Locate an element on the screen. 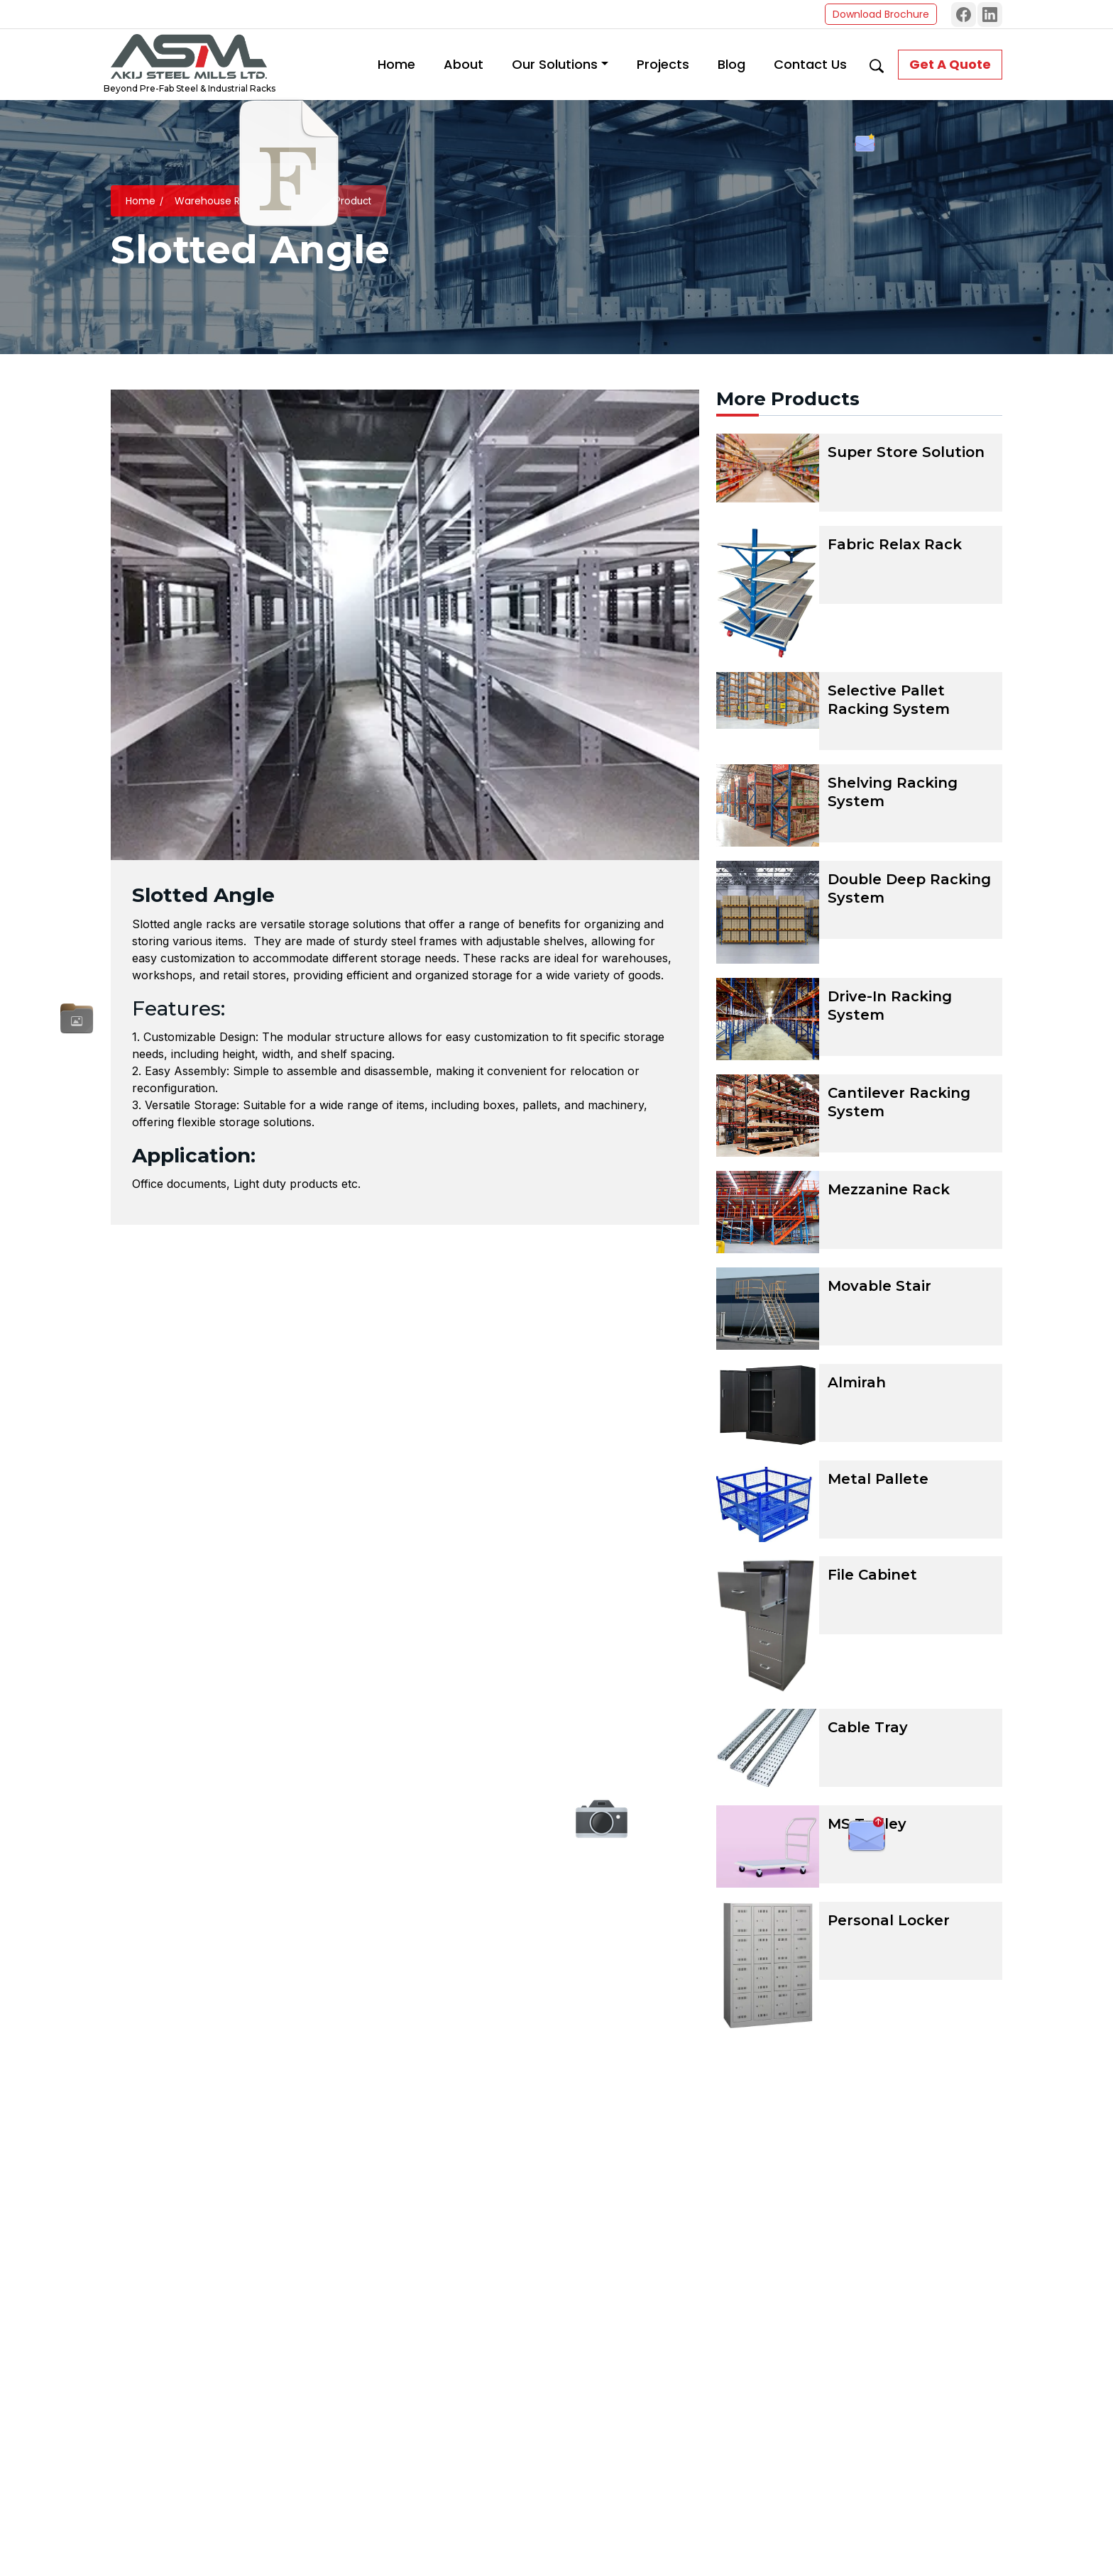 The width and height of the screenshot is (1113, 2576). open your pictures folder is located at coordinates (77, 1018).